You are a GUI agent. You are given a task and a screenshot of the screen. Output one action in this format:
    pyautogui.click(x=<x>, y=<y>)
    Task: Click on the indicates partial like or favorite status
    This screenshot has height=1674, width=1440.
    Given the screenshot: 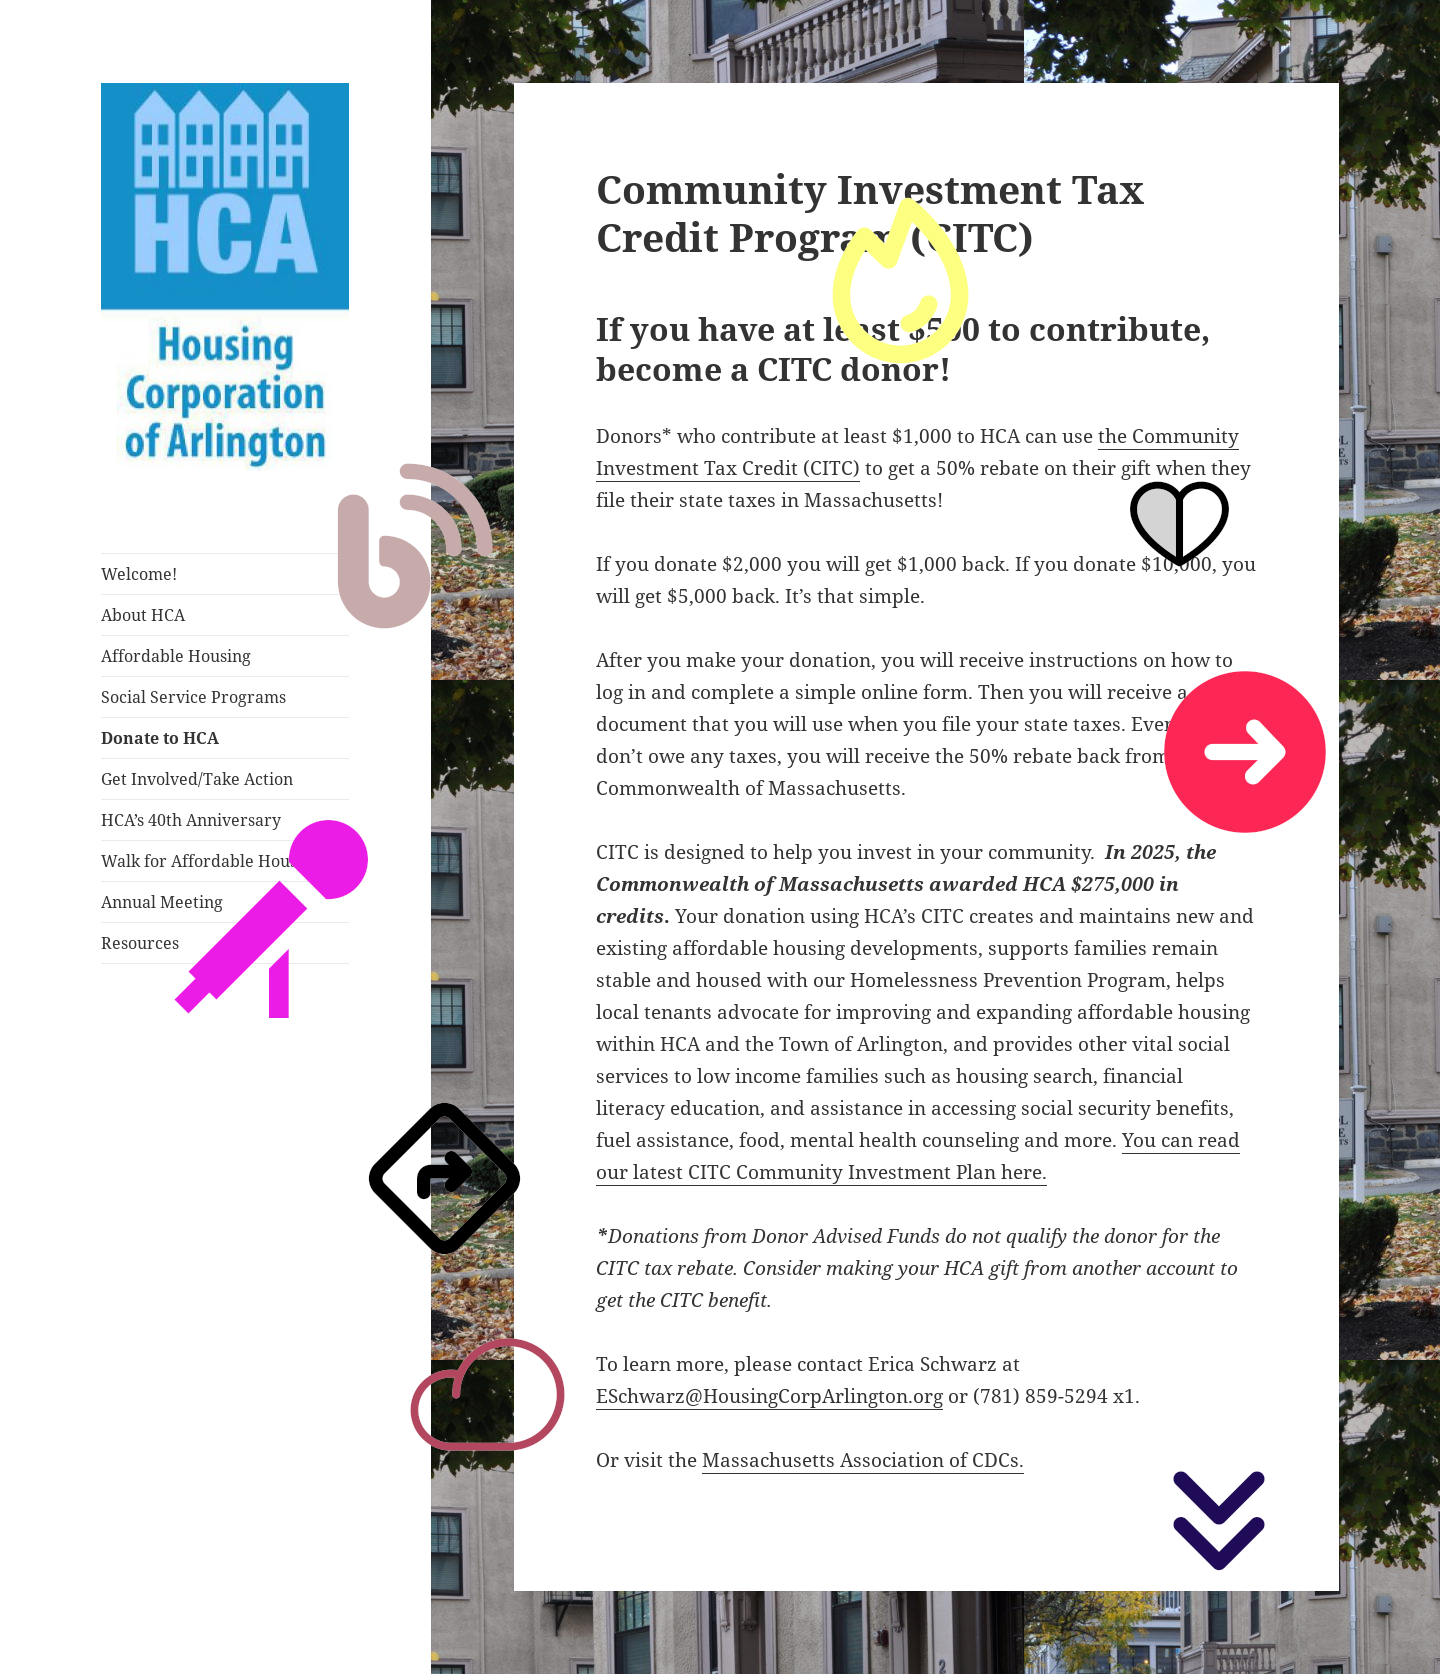 What is the action you would take?
    pyautogui.click(x=1179, y=520)
    